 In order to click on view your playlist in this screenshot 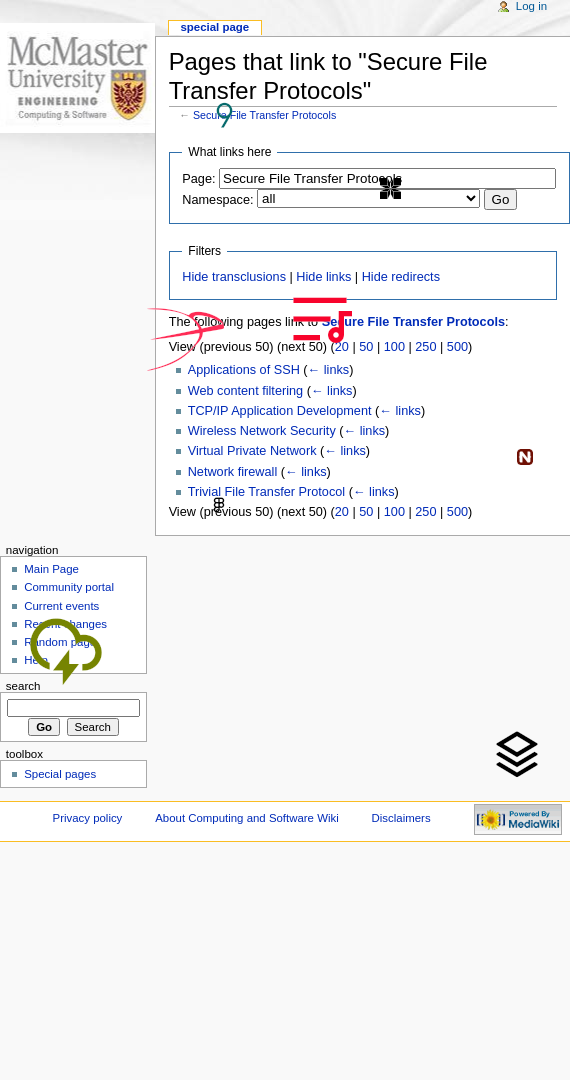, I will do `click(320, 319)`.